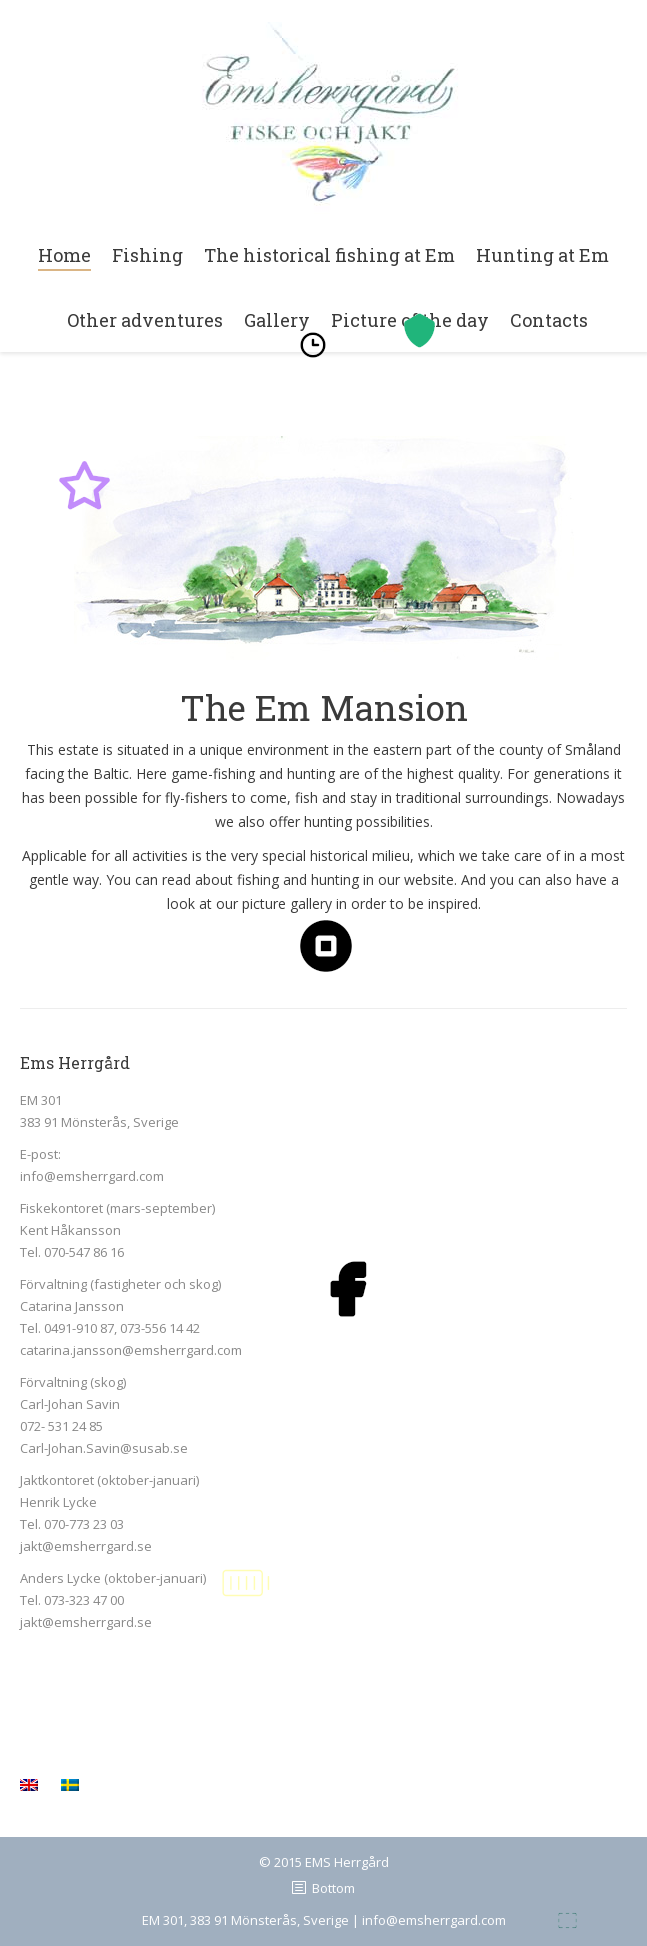 The width and height of the screenshot is (647, 1946). What do you see at coordinates (326, 946) in the screenshot?
I see `stop media playback` at bounding box center [326, 946].